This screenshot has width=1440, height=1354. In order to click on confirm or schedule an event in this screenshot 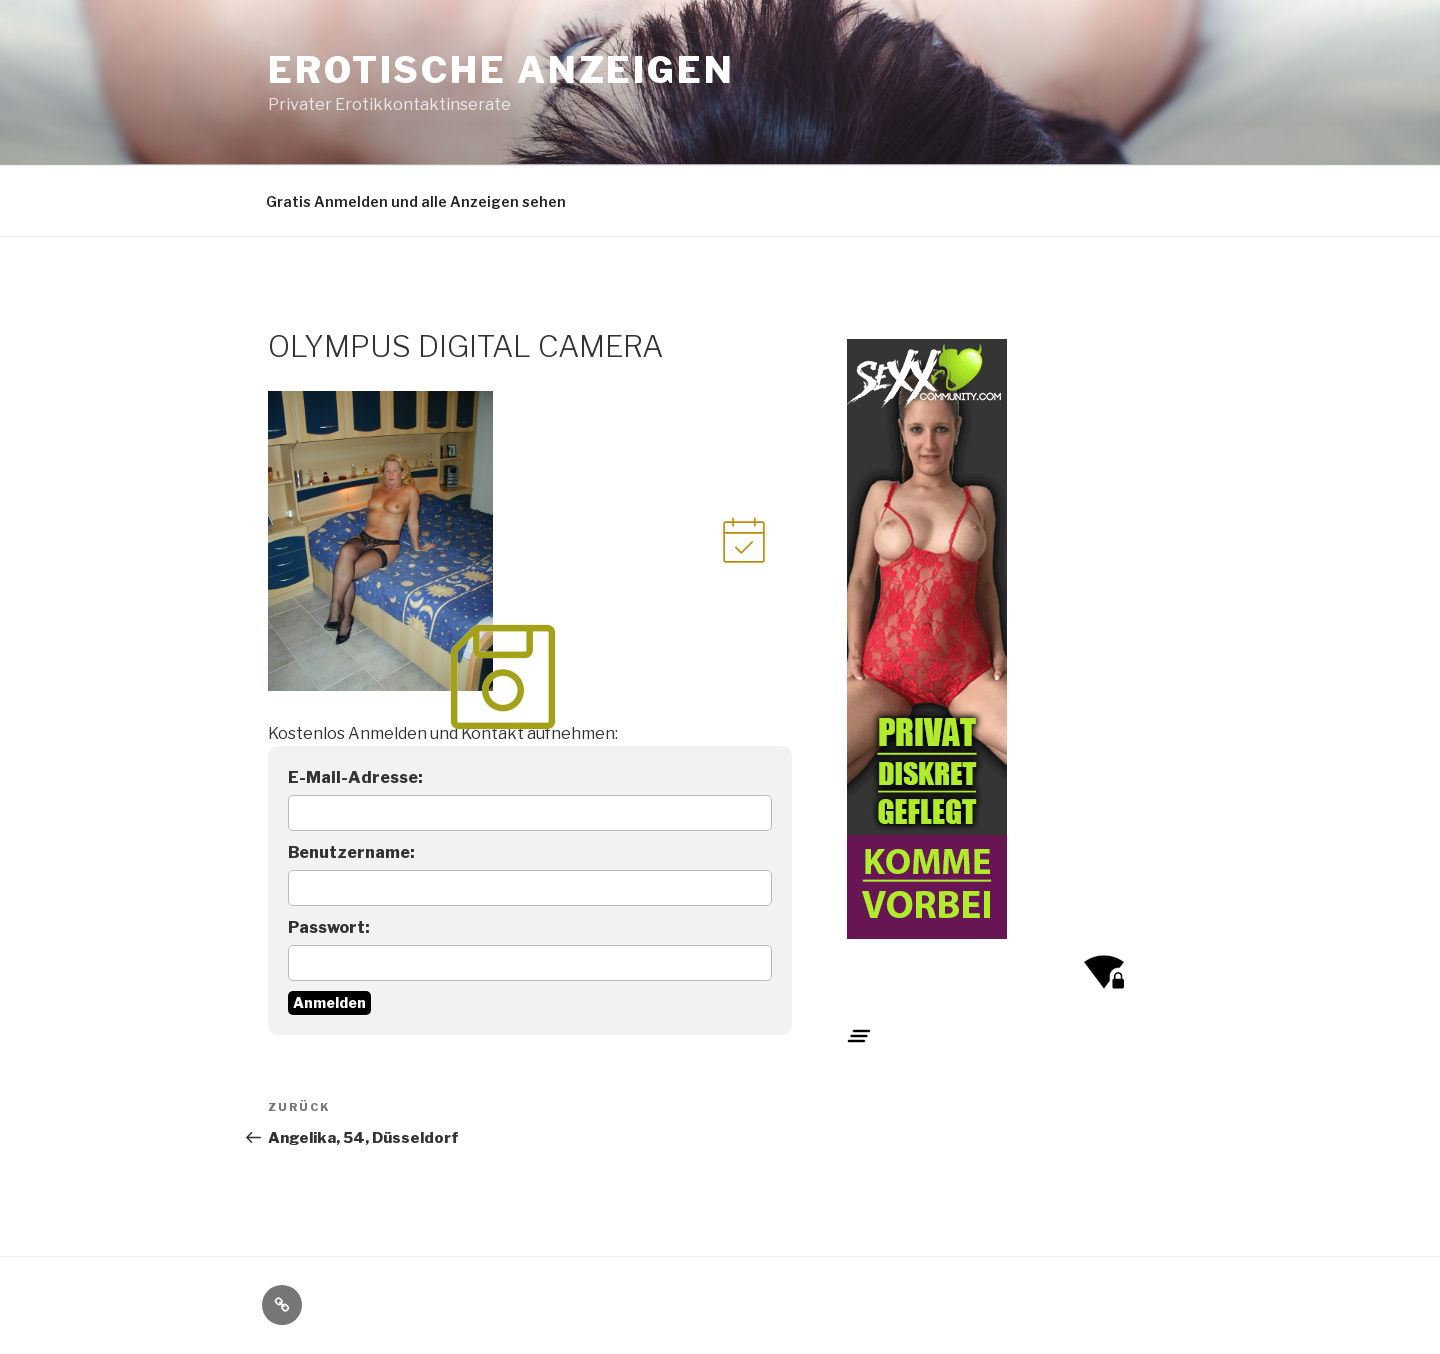, I will do `click(744, 542)`.